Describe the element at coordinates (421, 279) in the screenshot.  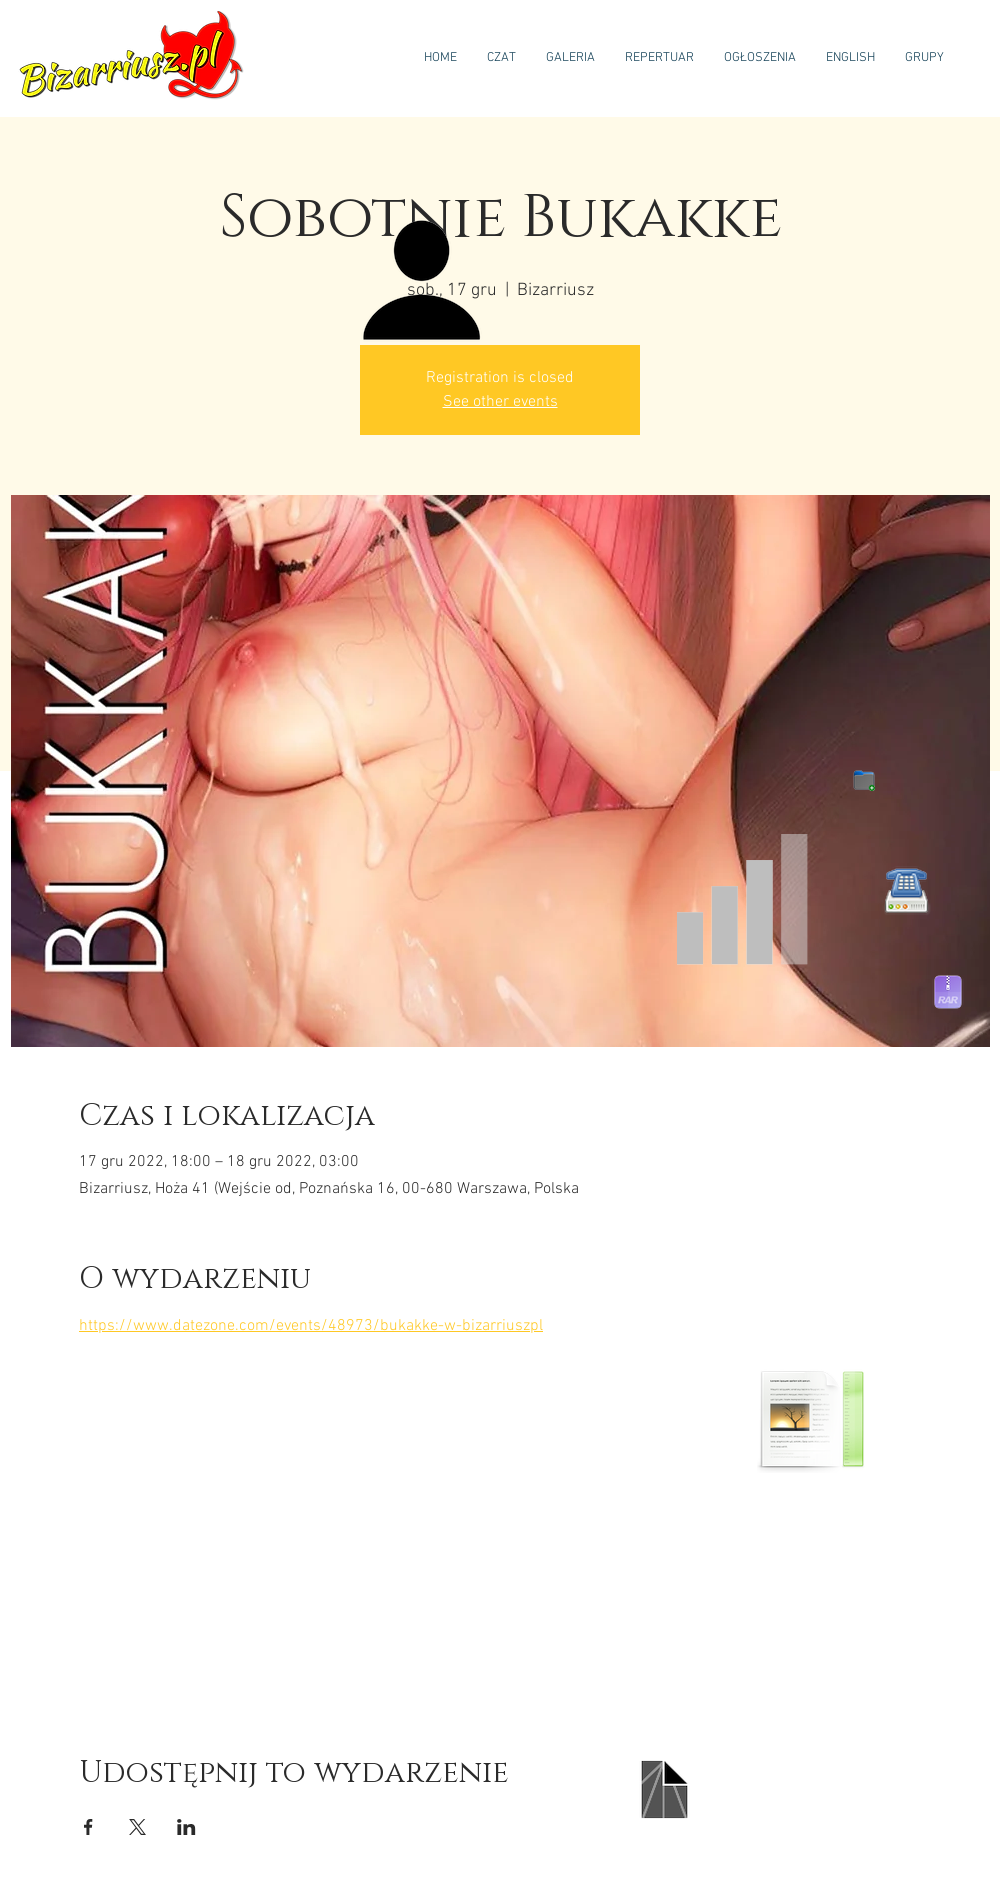
I see `view user profile` at that location.